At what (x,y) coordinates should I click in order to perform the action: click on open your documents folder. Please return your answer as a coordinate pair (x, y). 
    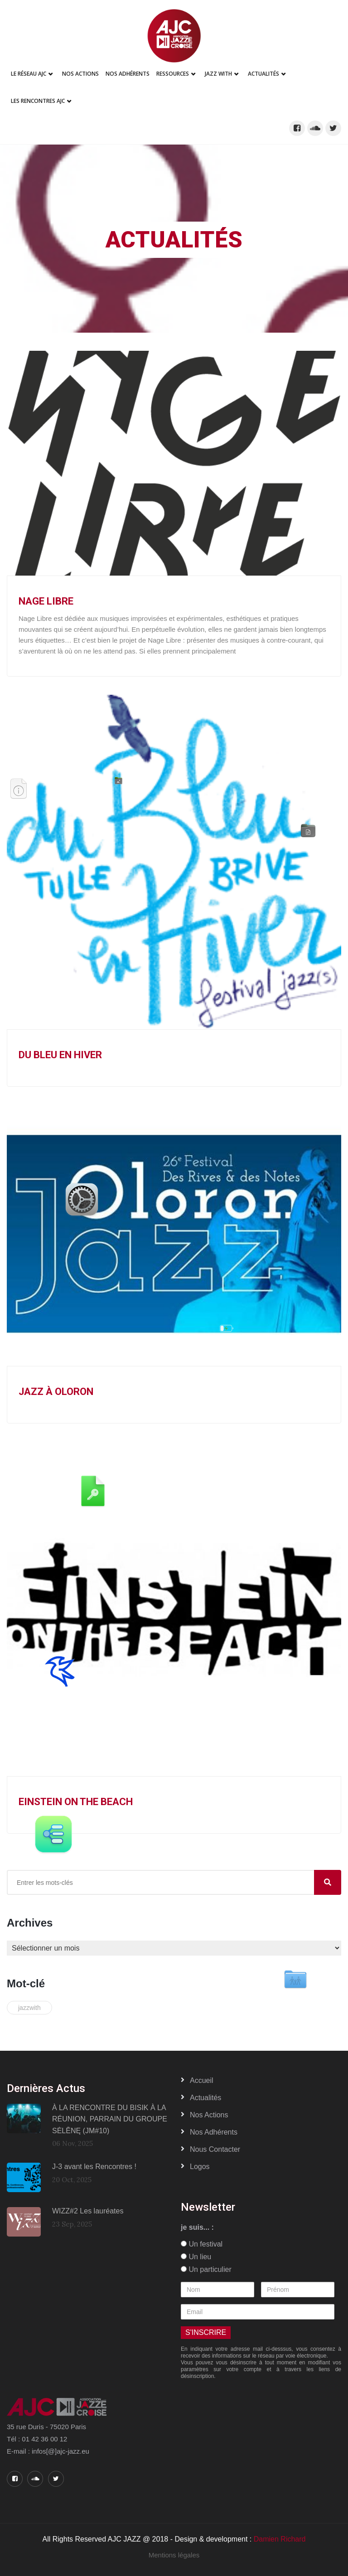
    Looking at the image, I should click on (308, 830).